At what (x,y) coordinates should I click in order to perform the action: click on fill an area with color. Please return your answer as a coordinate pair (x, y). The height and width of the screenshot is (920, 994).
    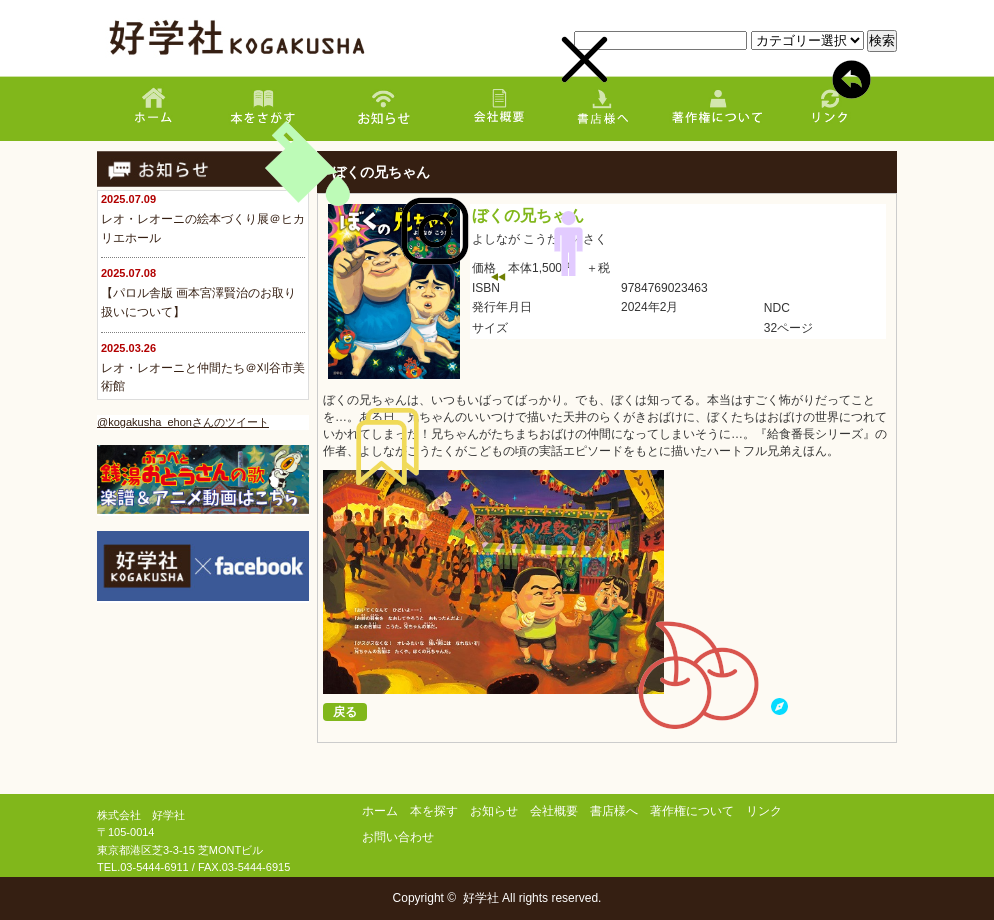
    Looking at the image, I should click on (307, 163).